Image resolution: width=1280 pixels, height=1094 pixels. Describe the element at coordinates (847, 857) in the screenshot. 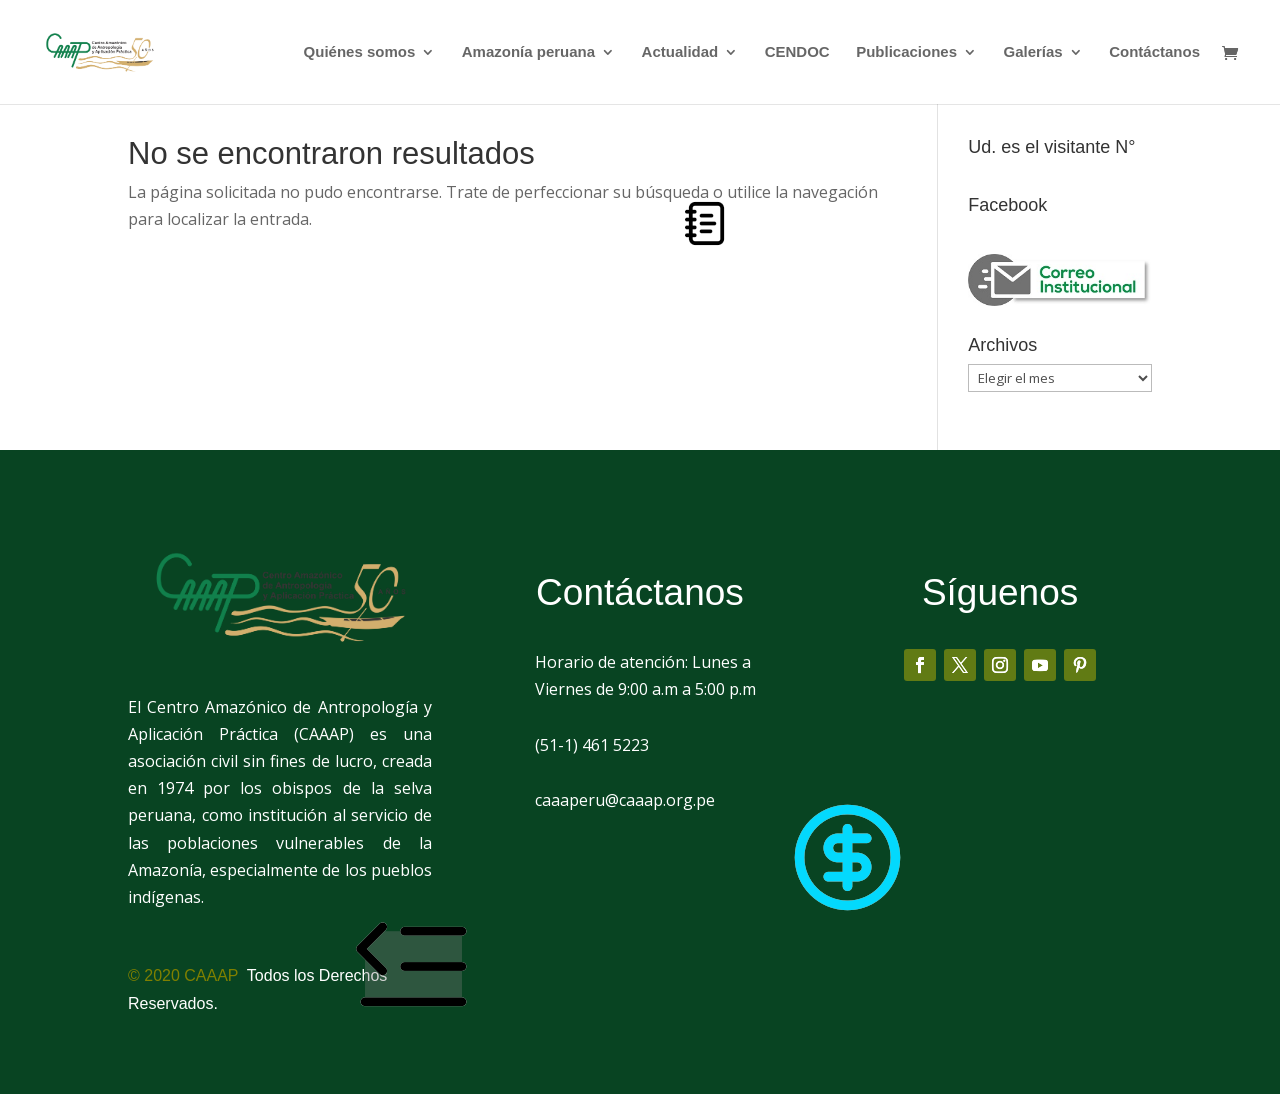

I see `view account balance or payment options` at that location.